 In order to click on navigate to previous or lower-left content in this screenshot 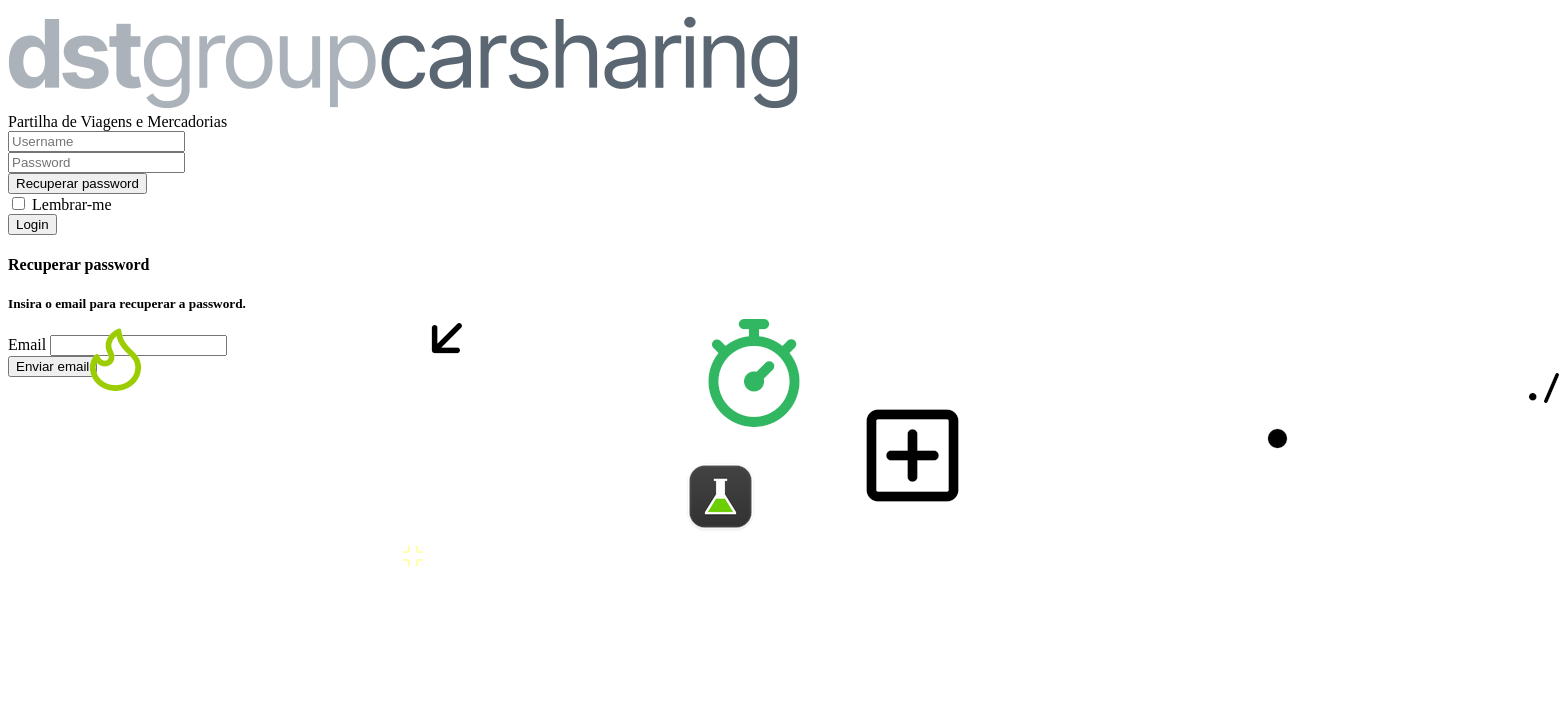, I will do `click(447, 338)`.